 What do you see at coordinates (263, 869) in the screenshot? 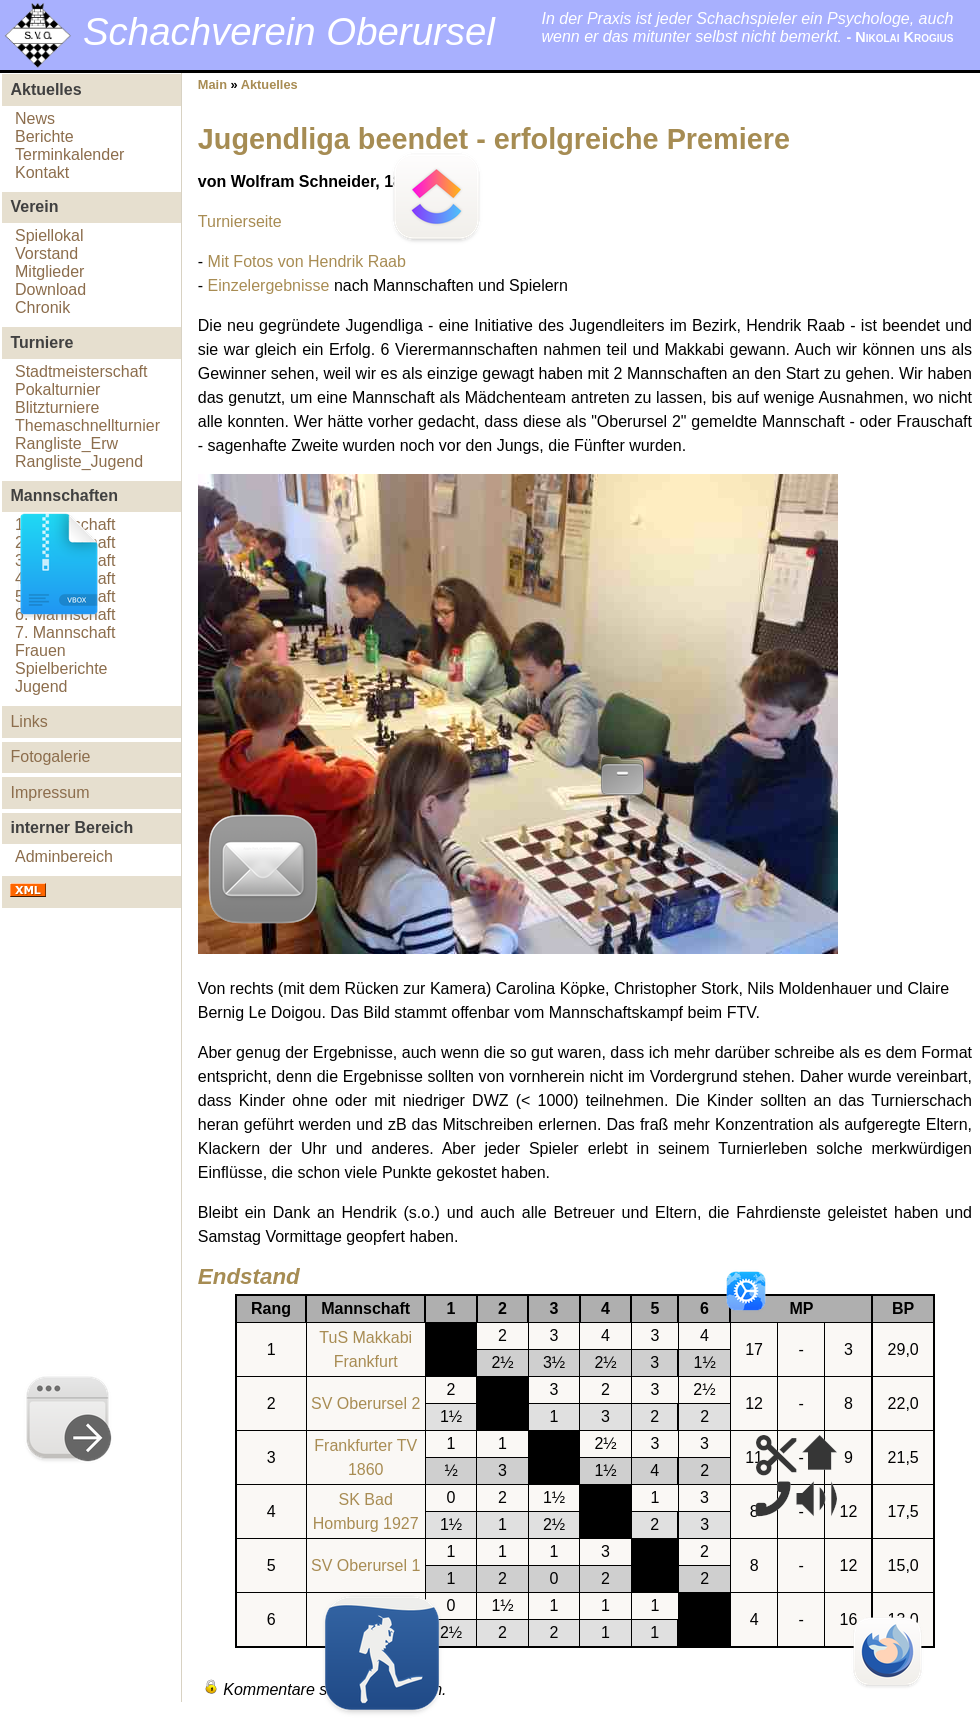
I see `open the mail app` at bounding box center [263, 869].